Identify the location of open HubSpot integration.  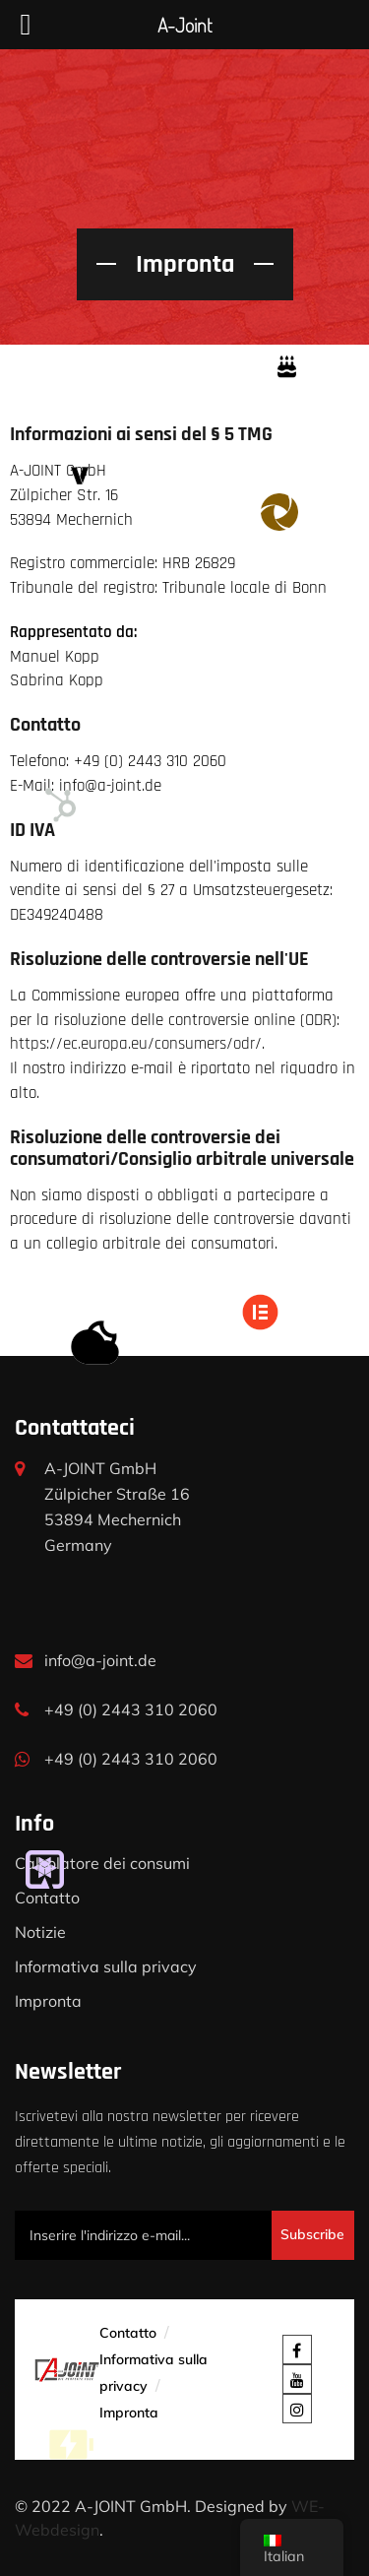
(60, 805).